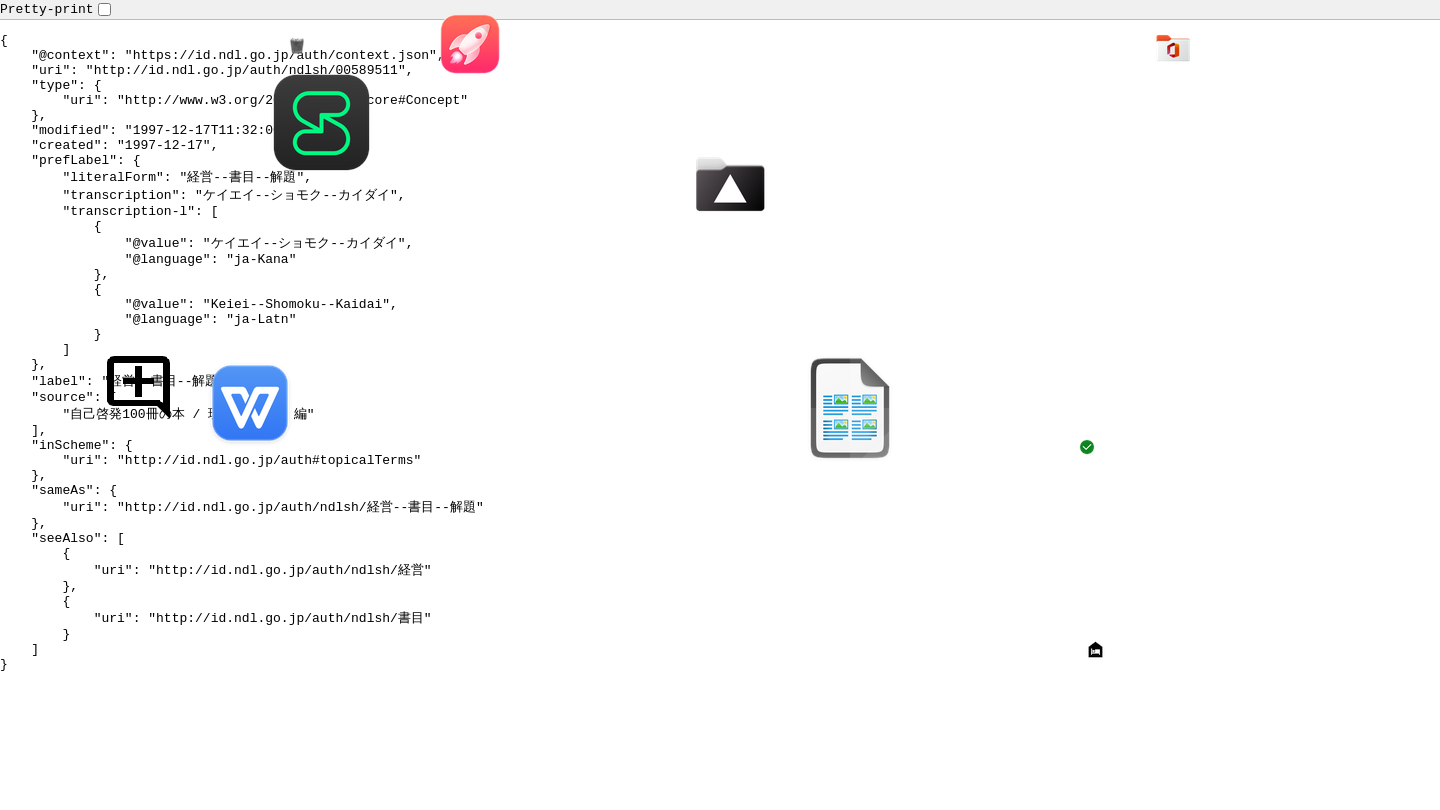 This screenshot has width=1440, height=810. I want to click on open the games app, so click(470, 44).